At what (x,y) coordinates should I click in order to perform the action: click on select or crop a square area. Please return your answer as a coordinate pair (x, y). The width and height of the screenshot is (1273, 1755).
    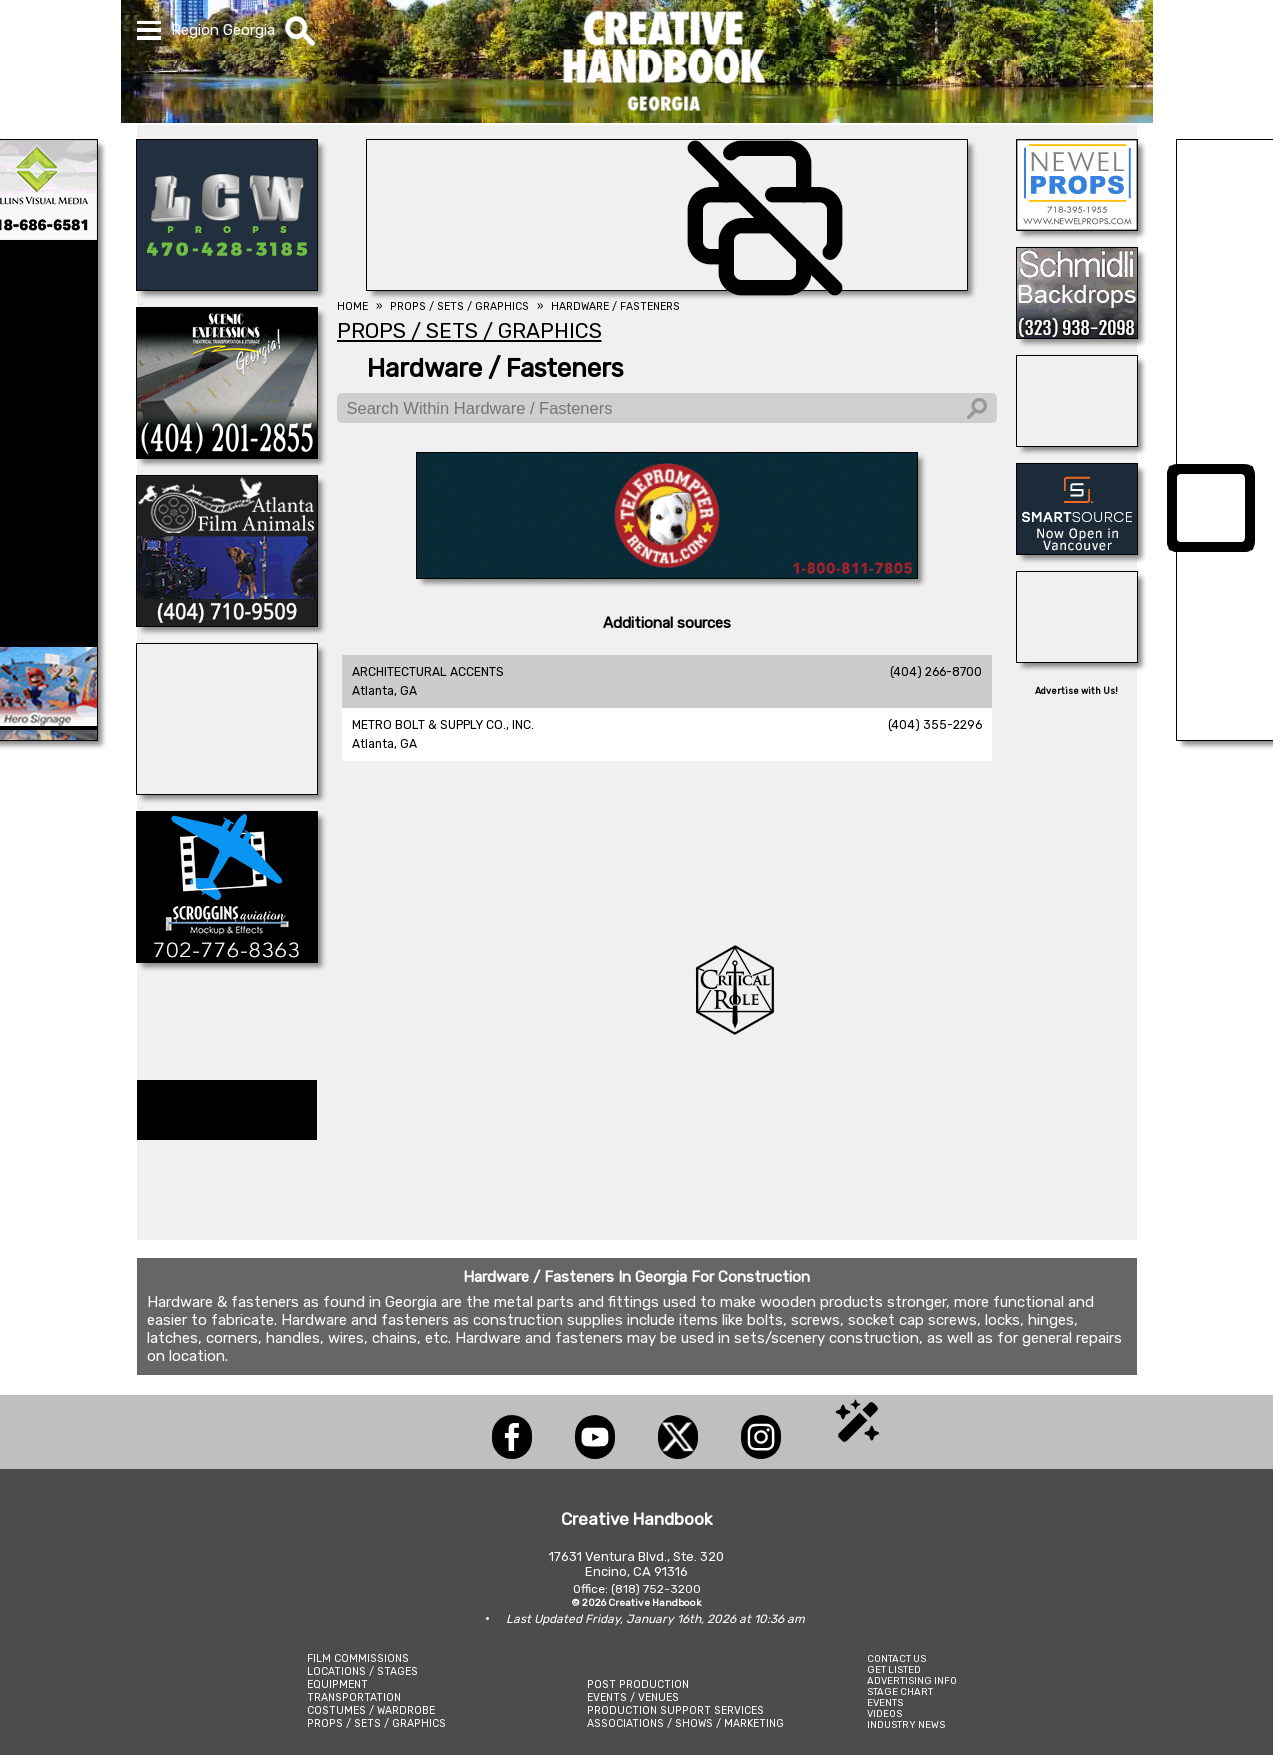
    Looking at the image, I should click on (1211, 508).